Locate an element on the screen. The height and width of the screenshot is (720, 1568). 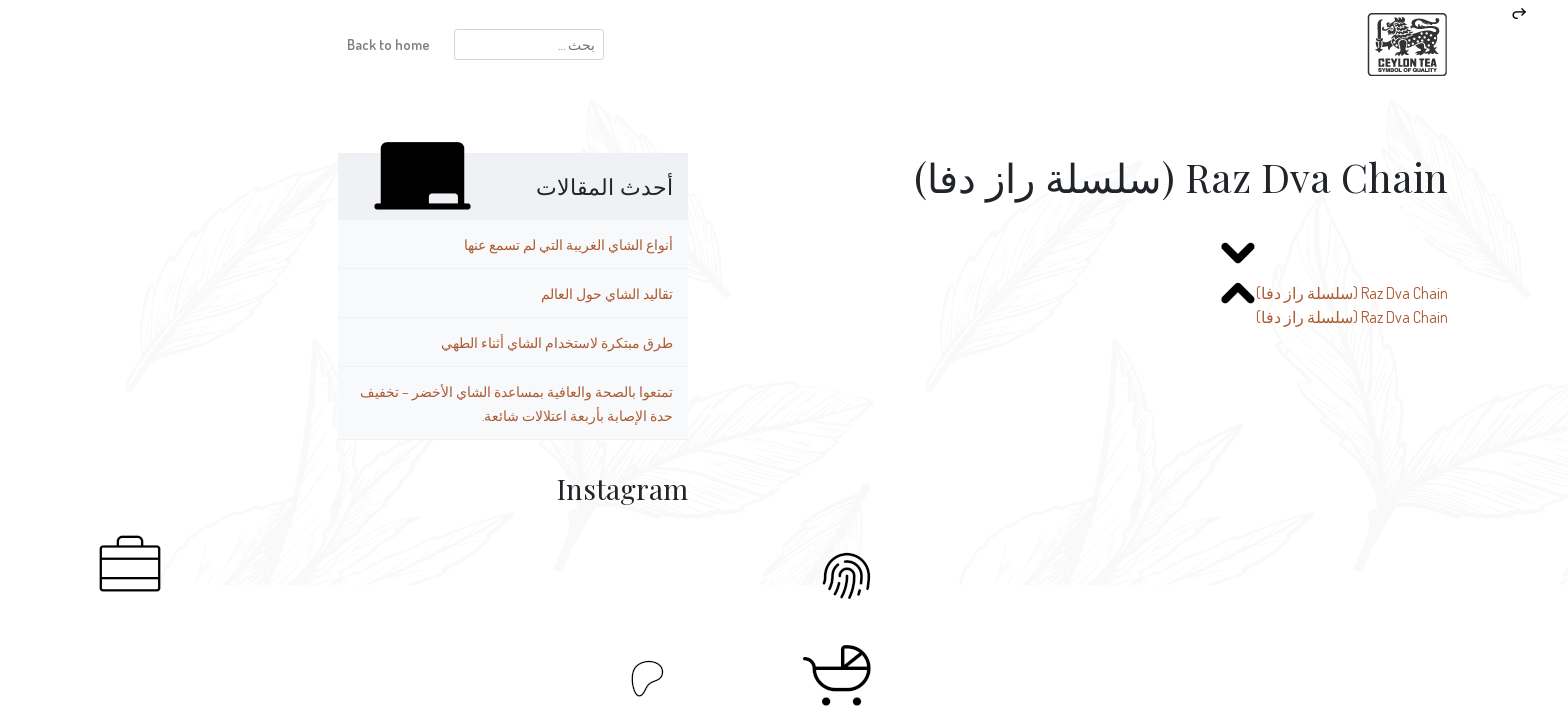
access work or business documents is located at coordinates (130, 566).